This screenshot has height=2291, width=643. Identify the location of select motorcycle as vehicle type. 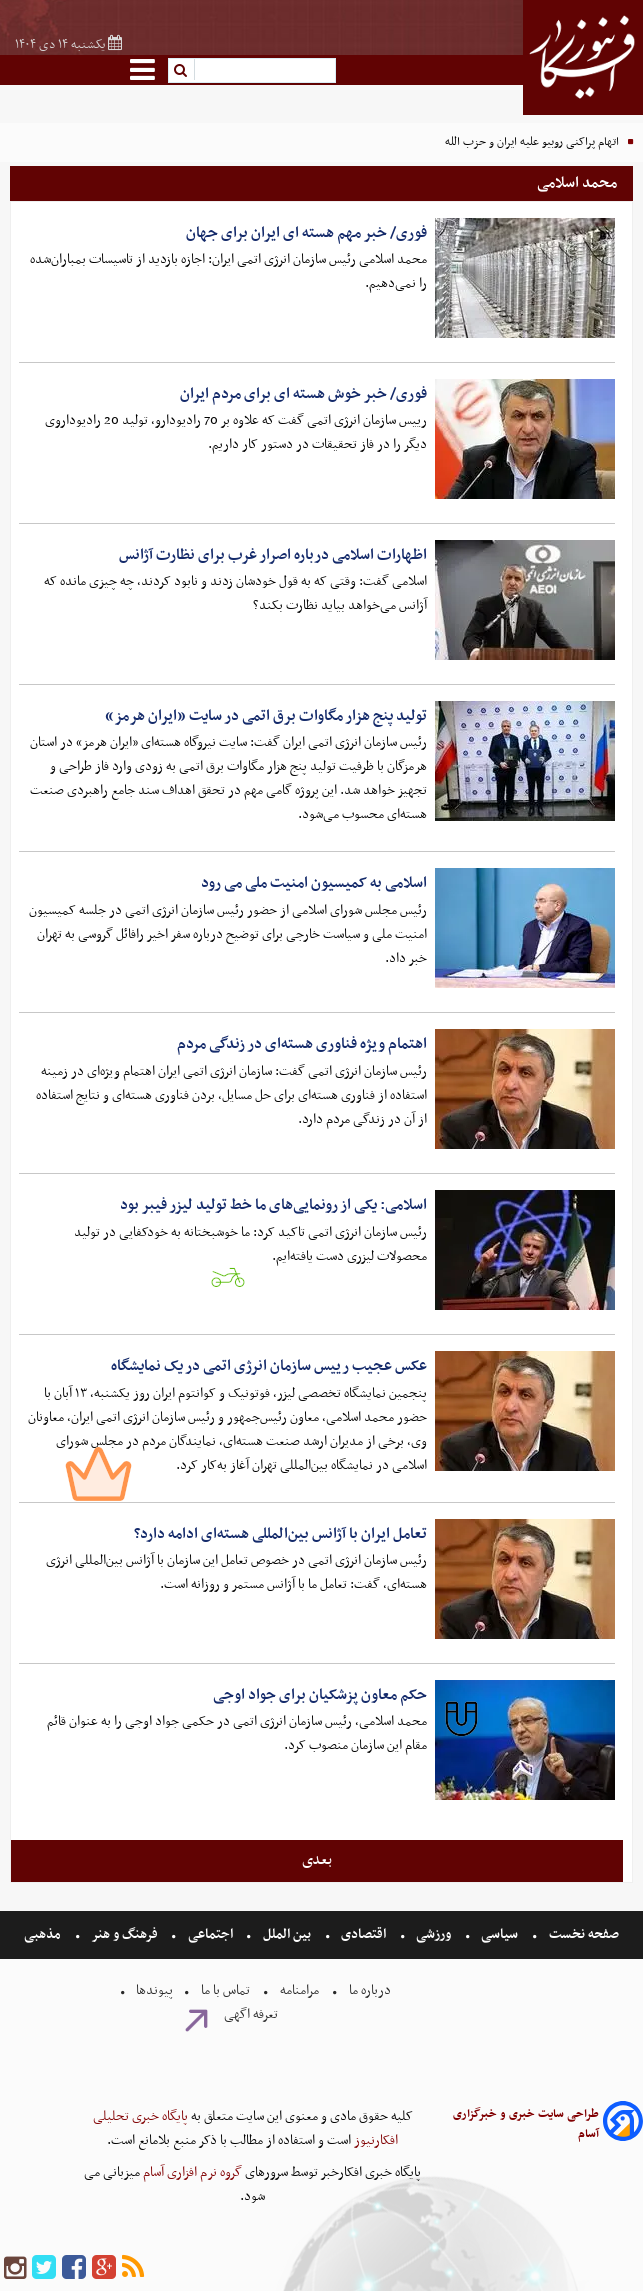
(228, 1278).